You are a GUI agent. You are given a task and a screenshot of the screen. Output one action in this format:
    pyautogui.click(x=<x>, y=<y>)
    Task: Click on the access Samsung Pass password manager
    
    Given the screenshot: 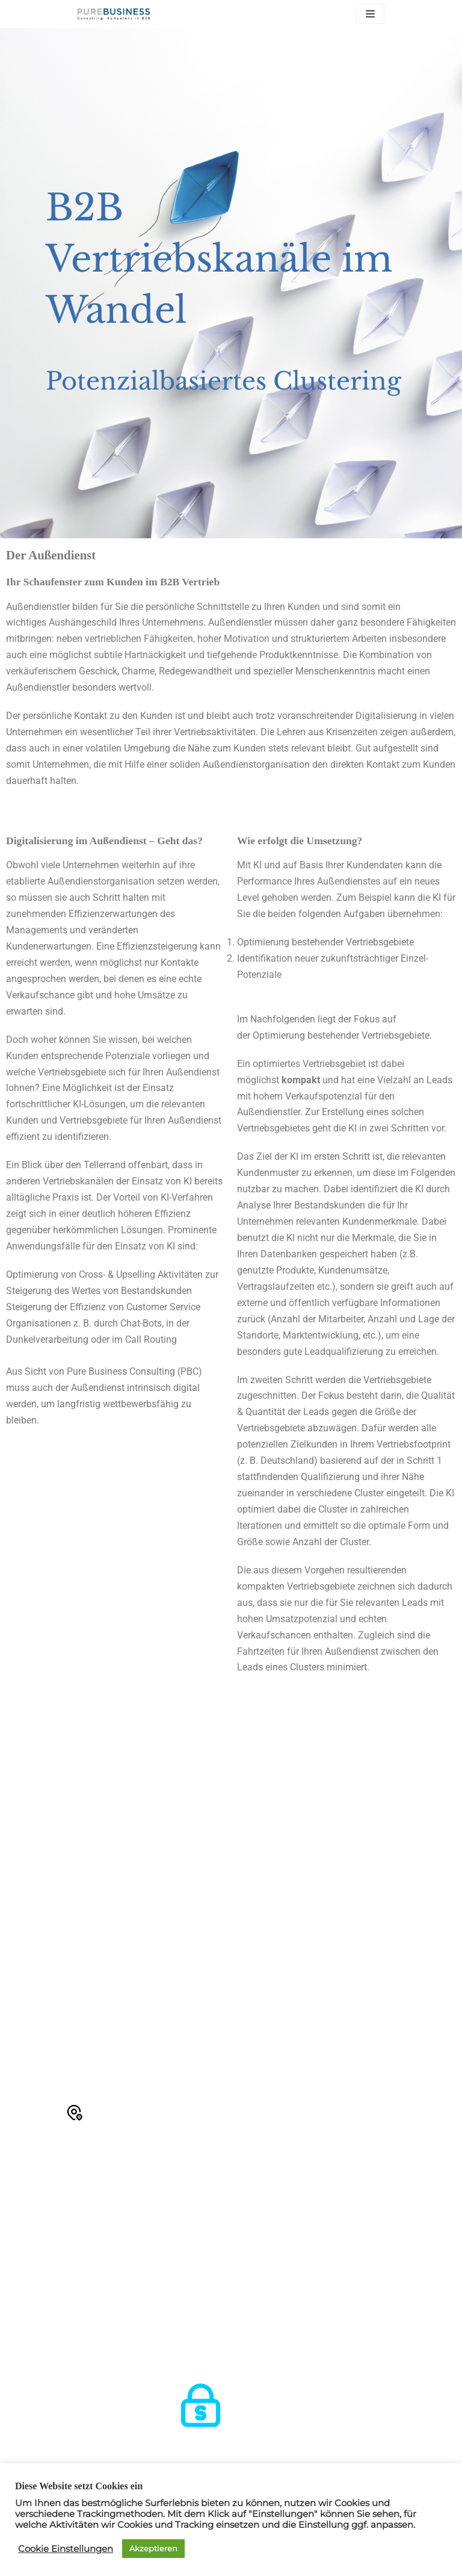 What is the action you would take?
    pyautogui.click(x=200, y=2405)
    